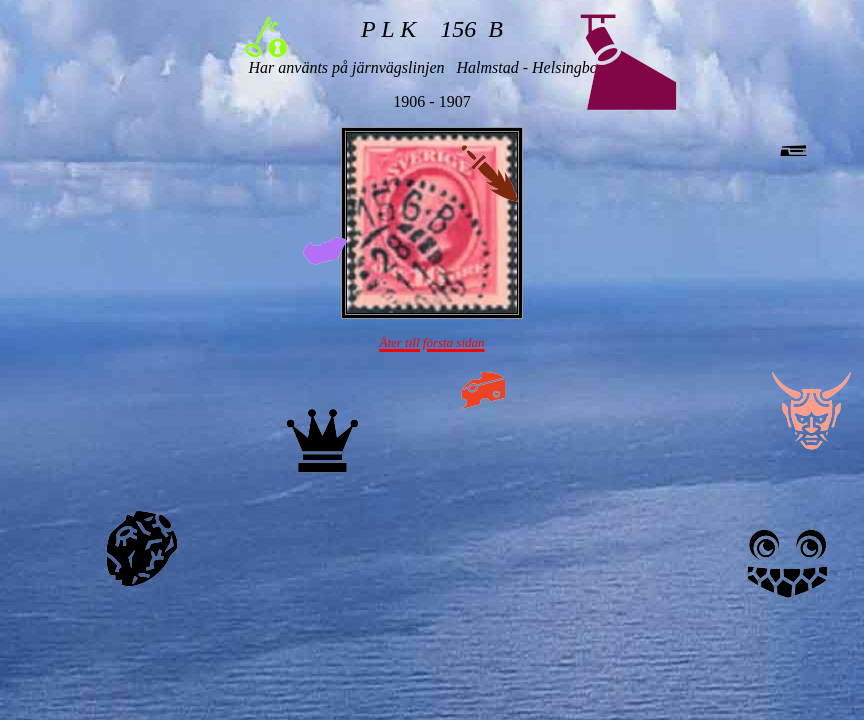  I want to click on lock or unlock a game item, so click(266, 37).